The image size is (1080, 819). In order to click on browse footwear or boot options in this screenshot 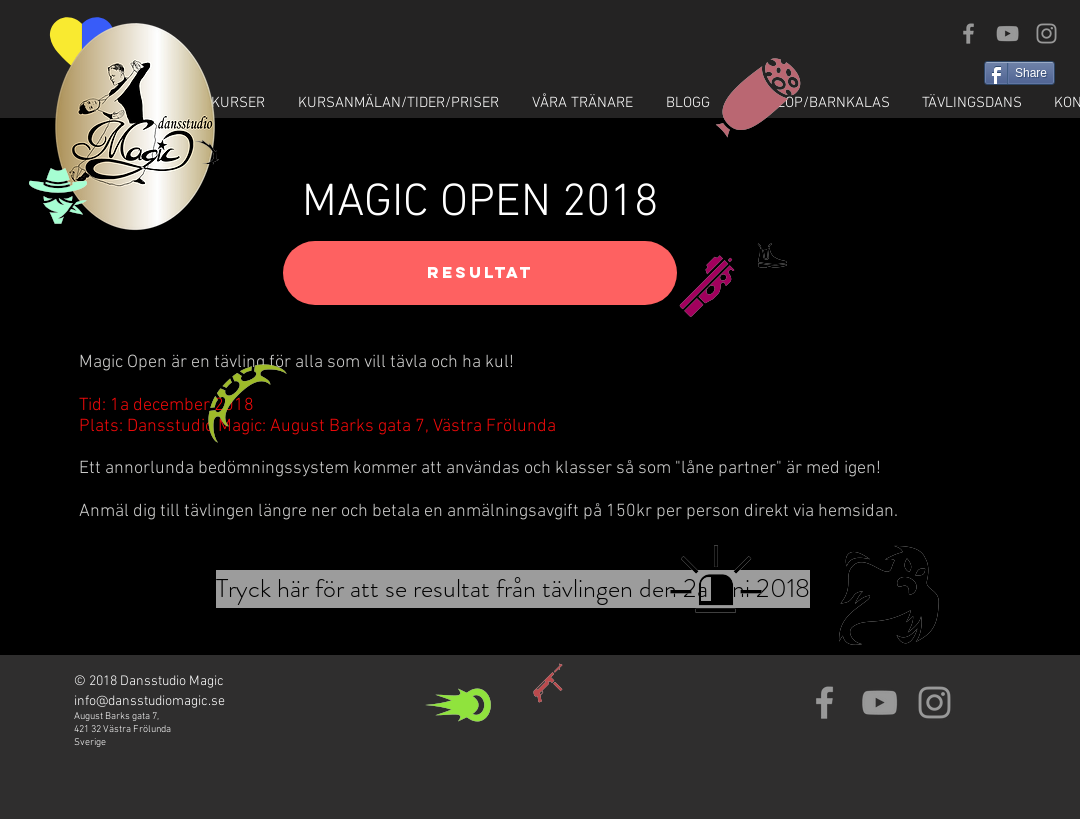, I will do `click(772, 254)`.